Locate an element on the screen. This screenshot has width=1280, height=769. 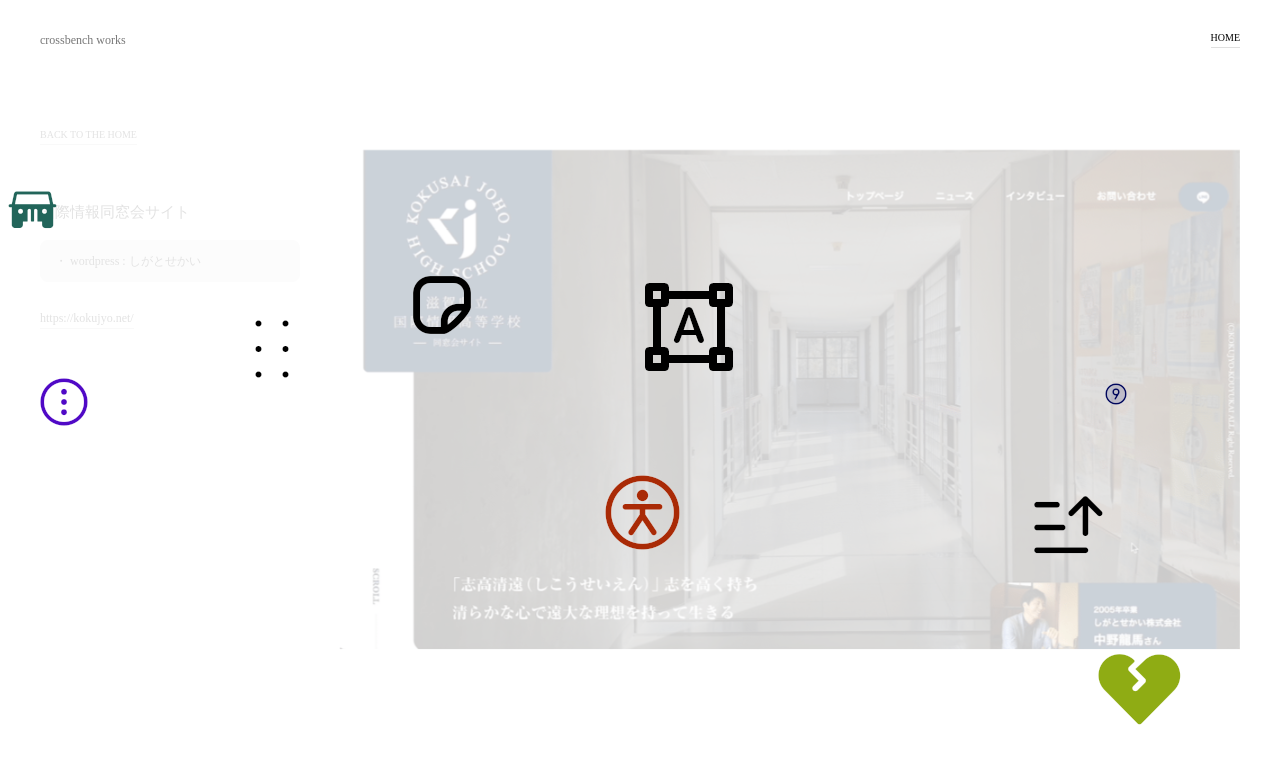
view user profile is located at coordinates (642, 512).